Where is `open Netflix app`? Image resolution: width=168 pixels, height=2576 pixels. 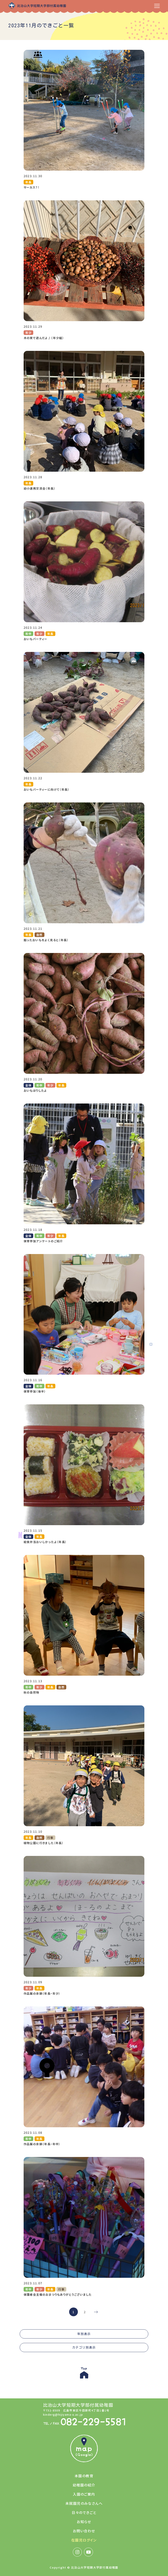 open Netflix app is located at coordinates (20, 1535).